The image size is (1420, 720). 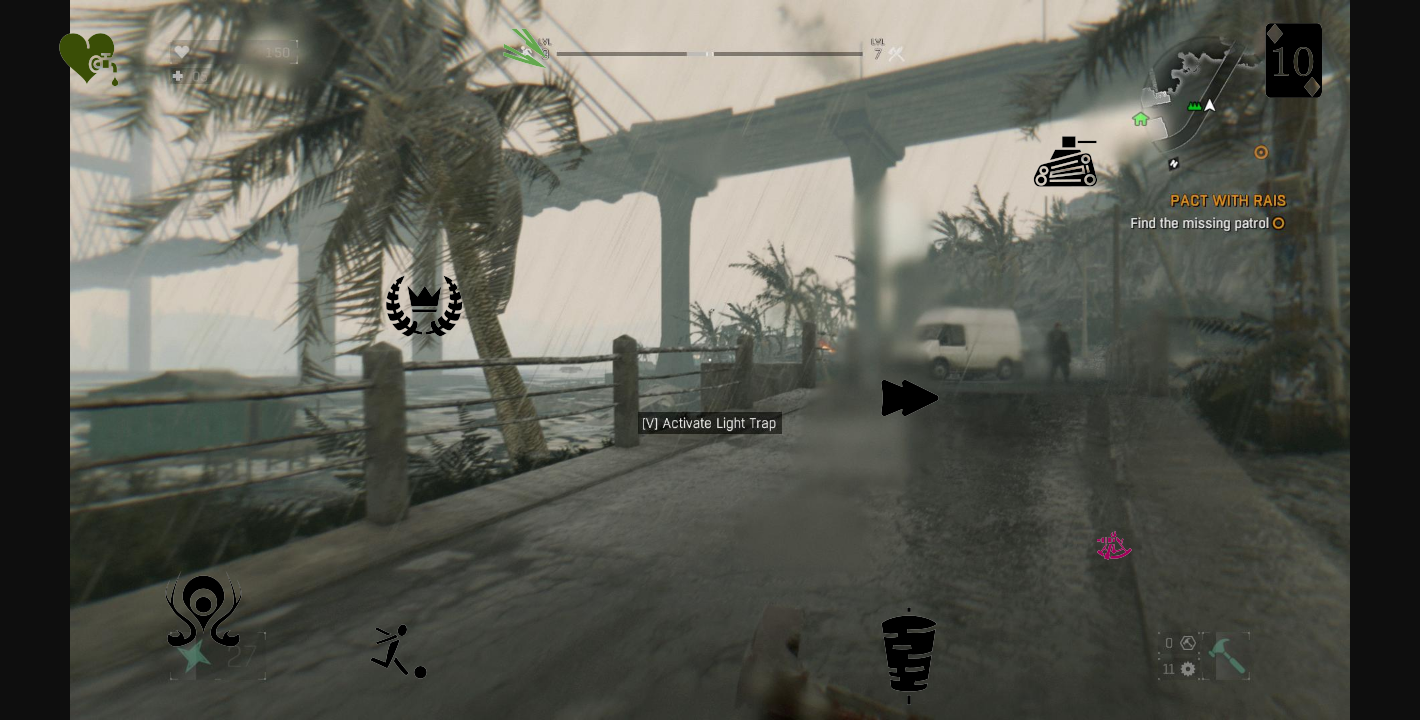 I want to click on decorative emblem or crest for a fantasy game guild, so click(x=203, y=608).